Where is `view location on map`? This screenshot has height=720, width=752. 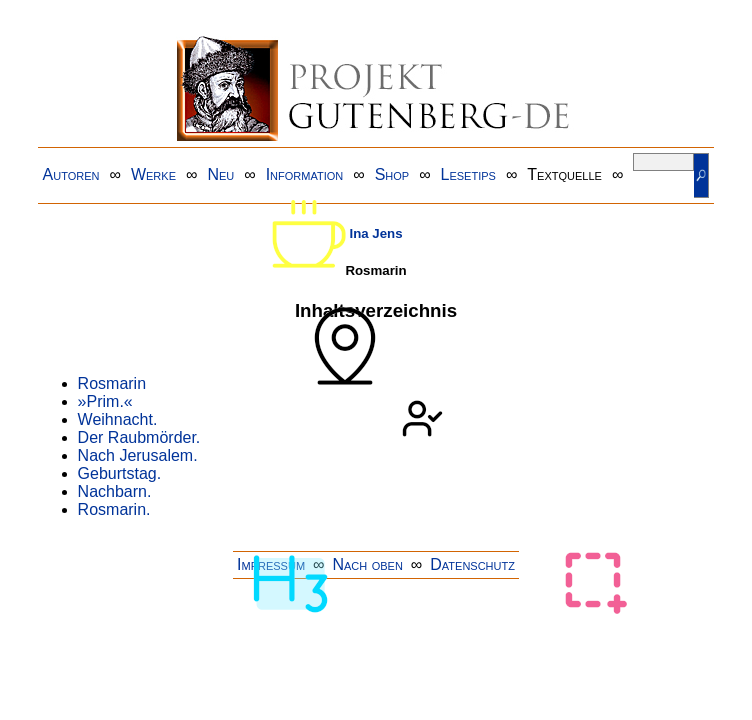
view location on map is located at coordinates (345, 346).